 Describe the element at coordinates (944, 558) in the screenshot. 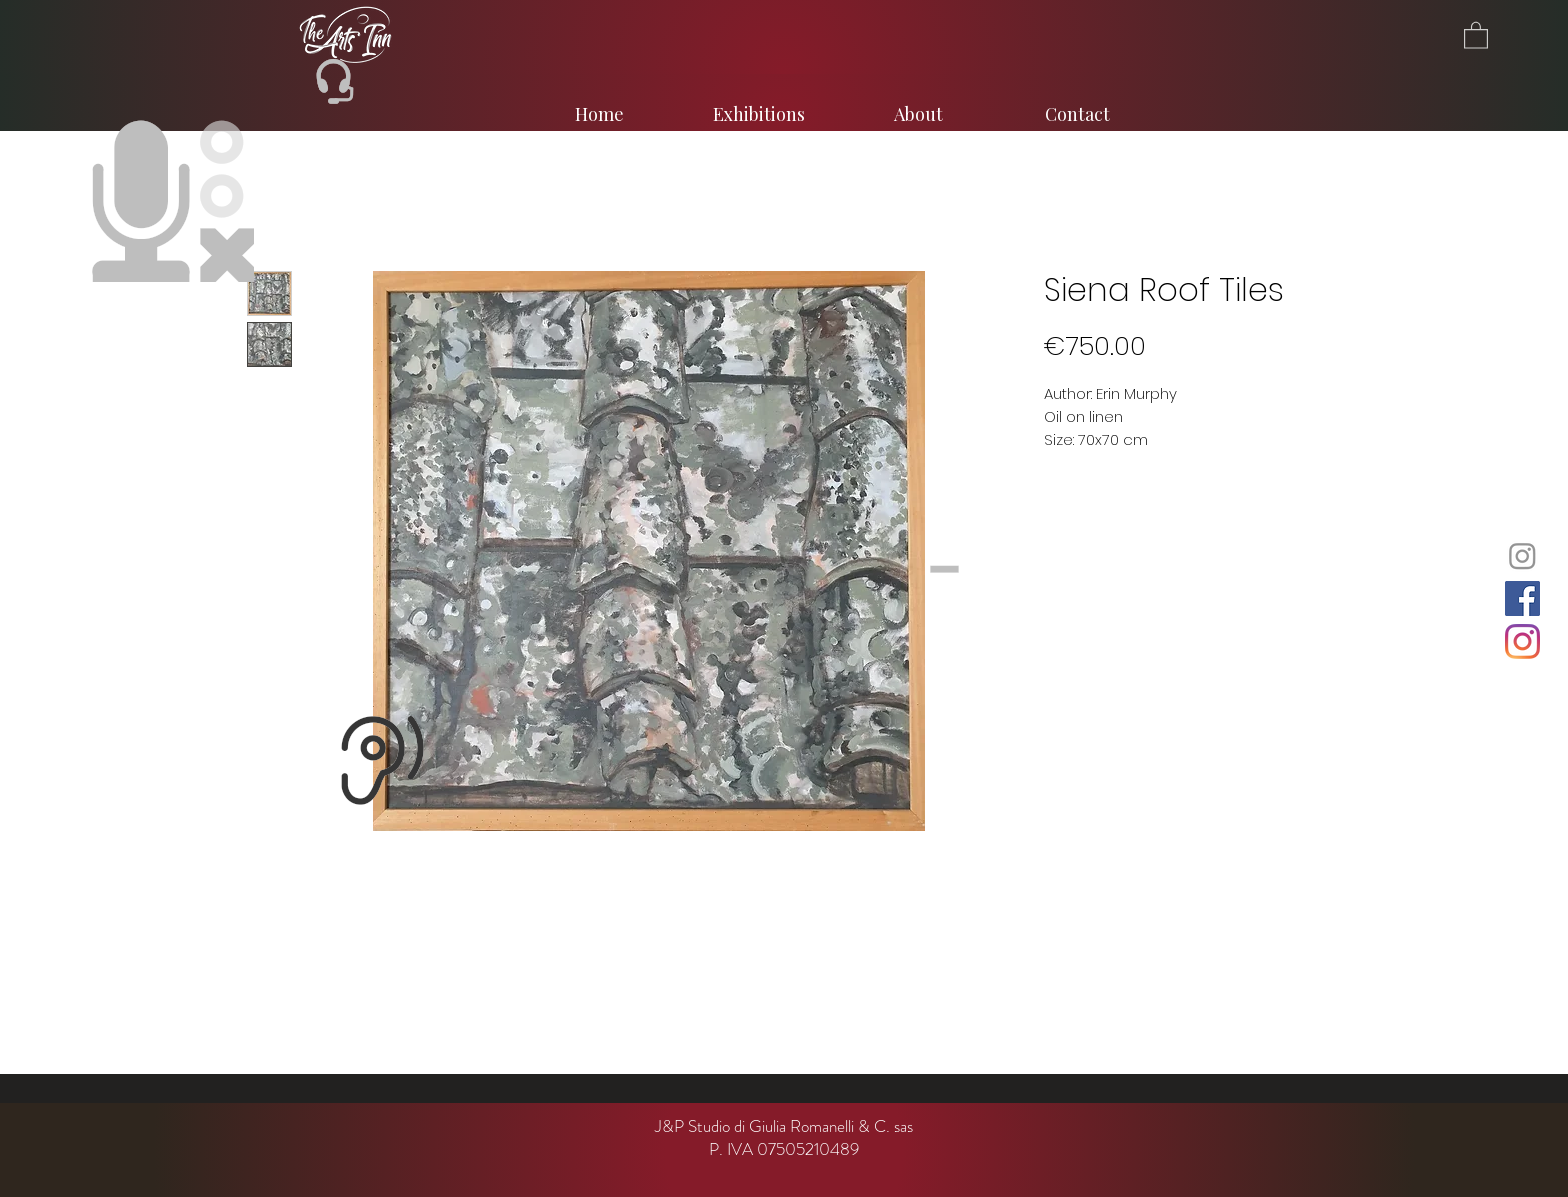

I see `minimize the current window` at that location.